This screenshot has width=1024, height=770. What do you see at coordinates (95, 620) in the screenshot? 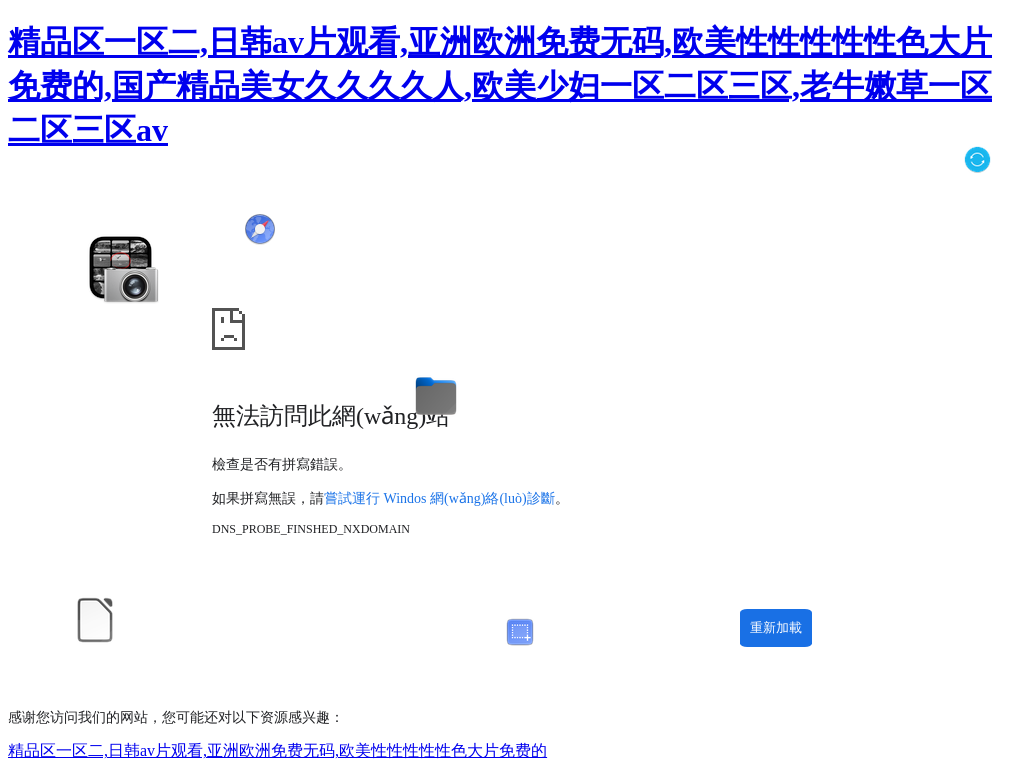
I see `open libreoffice start center` at bounding box center [95, 620].